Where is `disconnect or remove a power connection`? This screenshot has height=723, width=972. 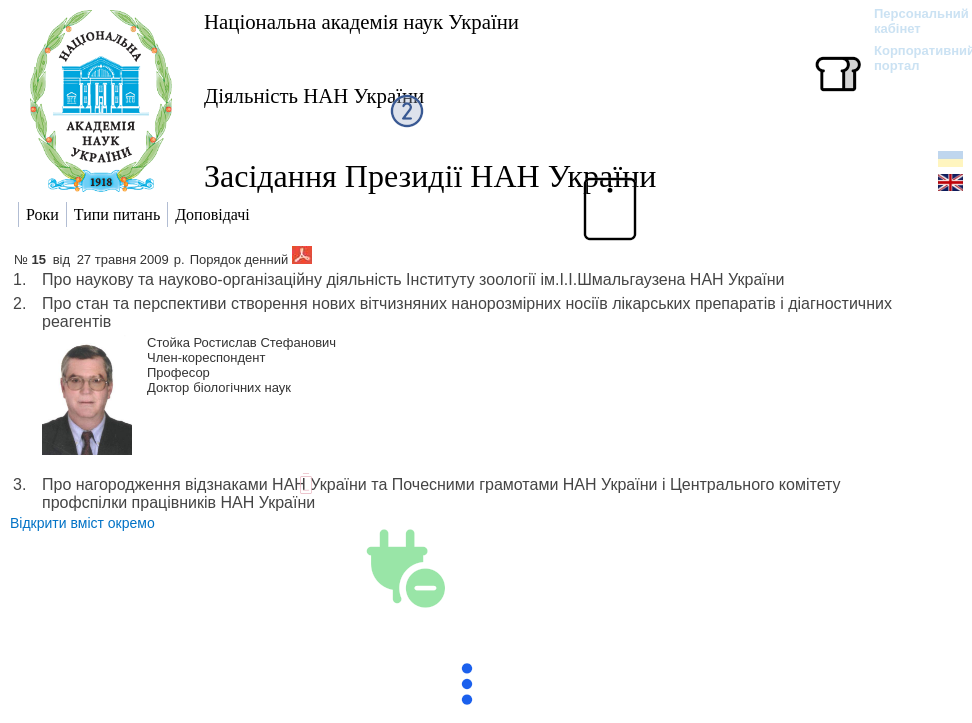 disconnect or remove a power connection is located at coordinates (401, 568).